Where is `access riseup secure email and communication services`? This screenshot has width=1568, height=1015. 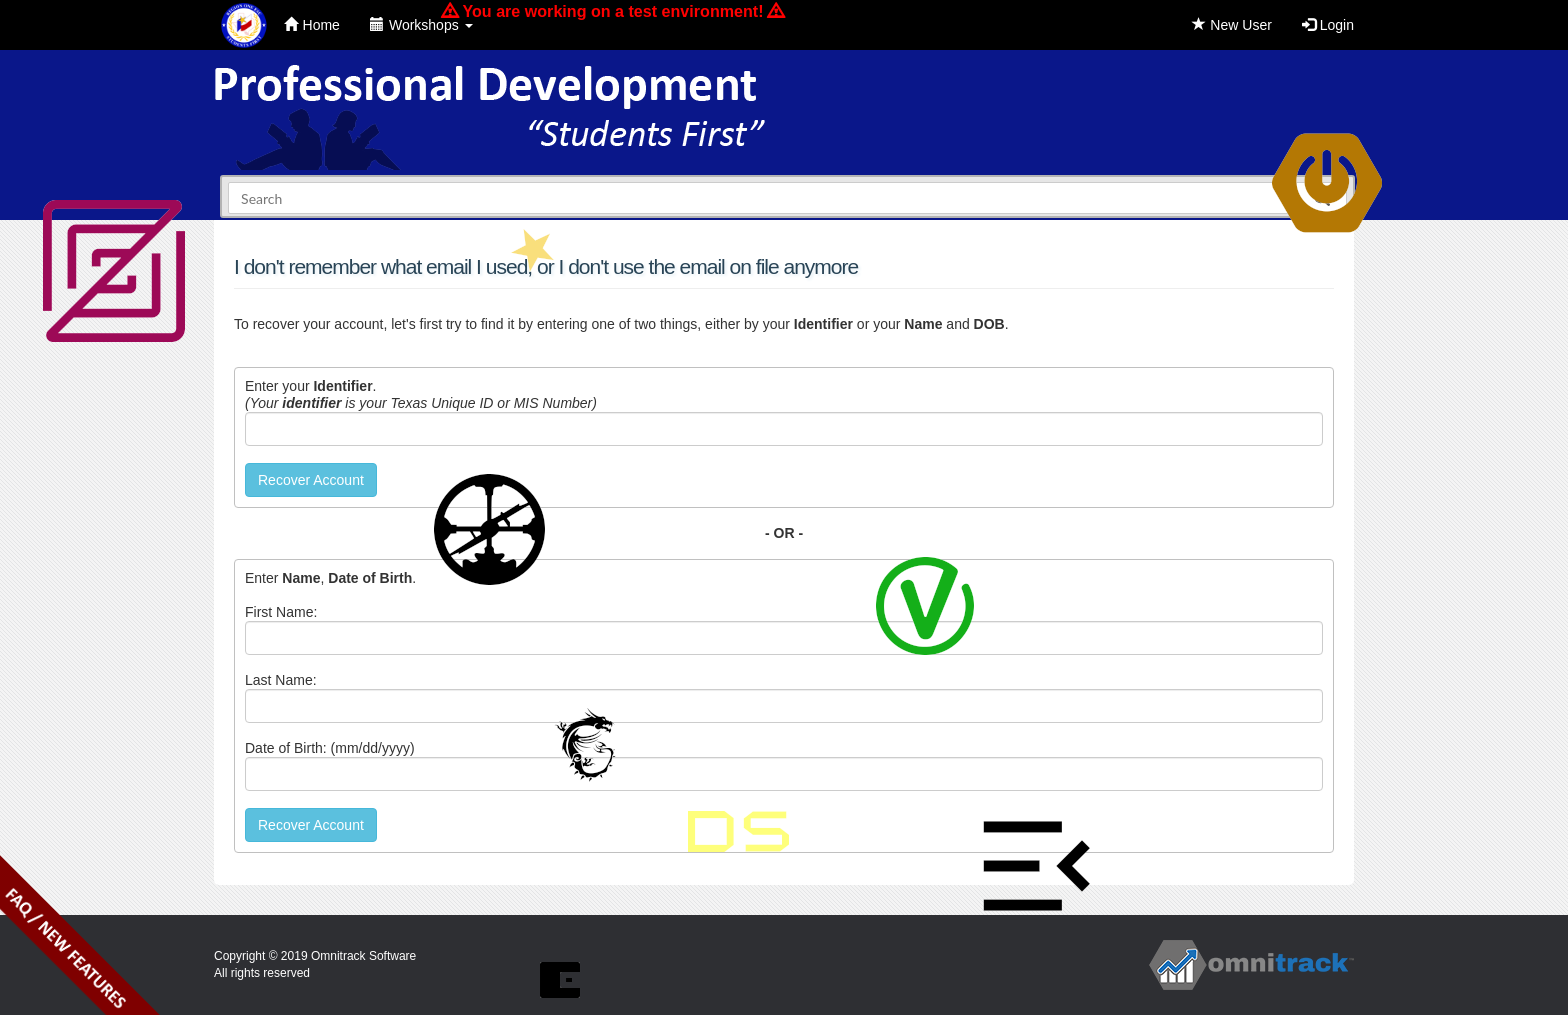 access riseup secure email and communication services is located at coordinates (532, 250).